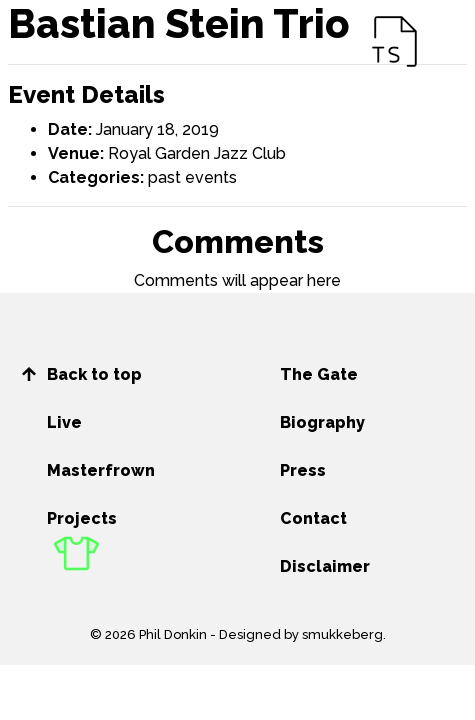 The image size is (475, 720). Describe the element at coordinates (76, 553) in the screenshot. I see `browse clothing or apparel items` at that location.